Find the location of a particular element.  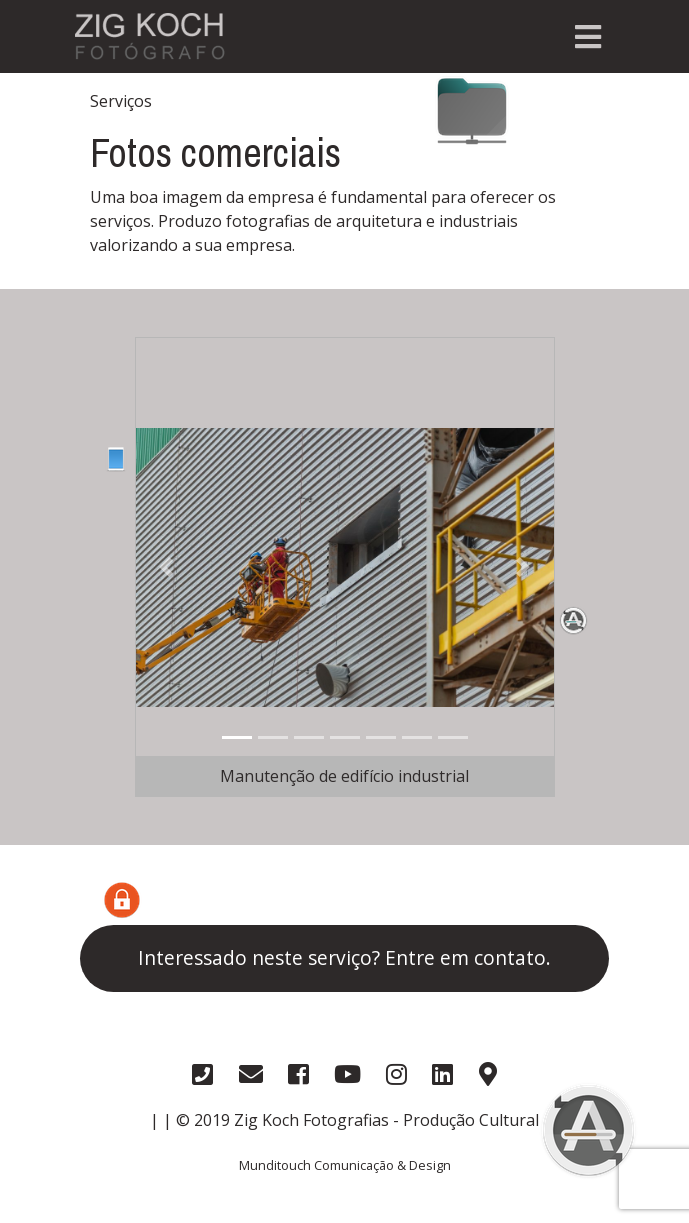

iPad mini device connected via cellular network is located at coordinates (116, 457).